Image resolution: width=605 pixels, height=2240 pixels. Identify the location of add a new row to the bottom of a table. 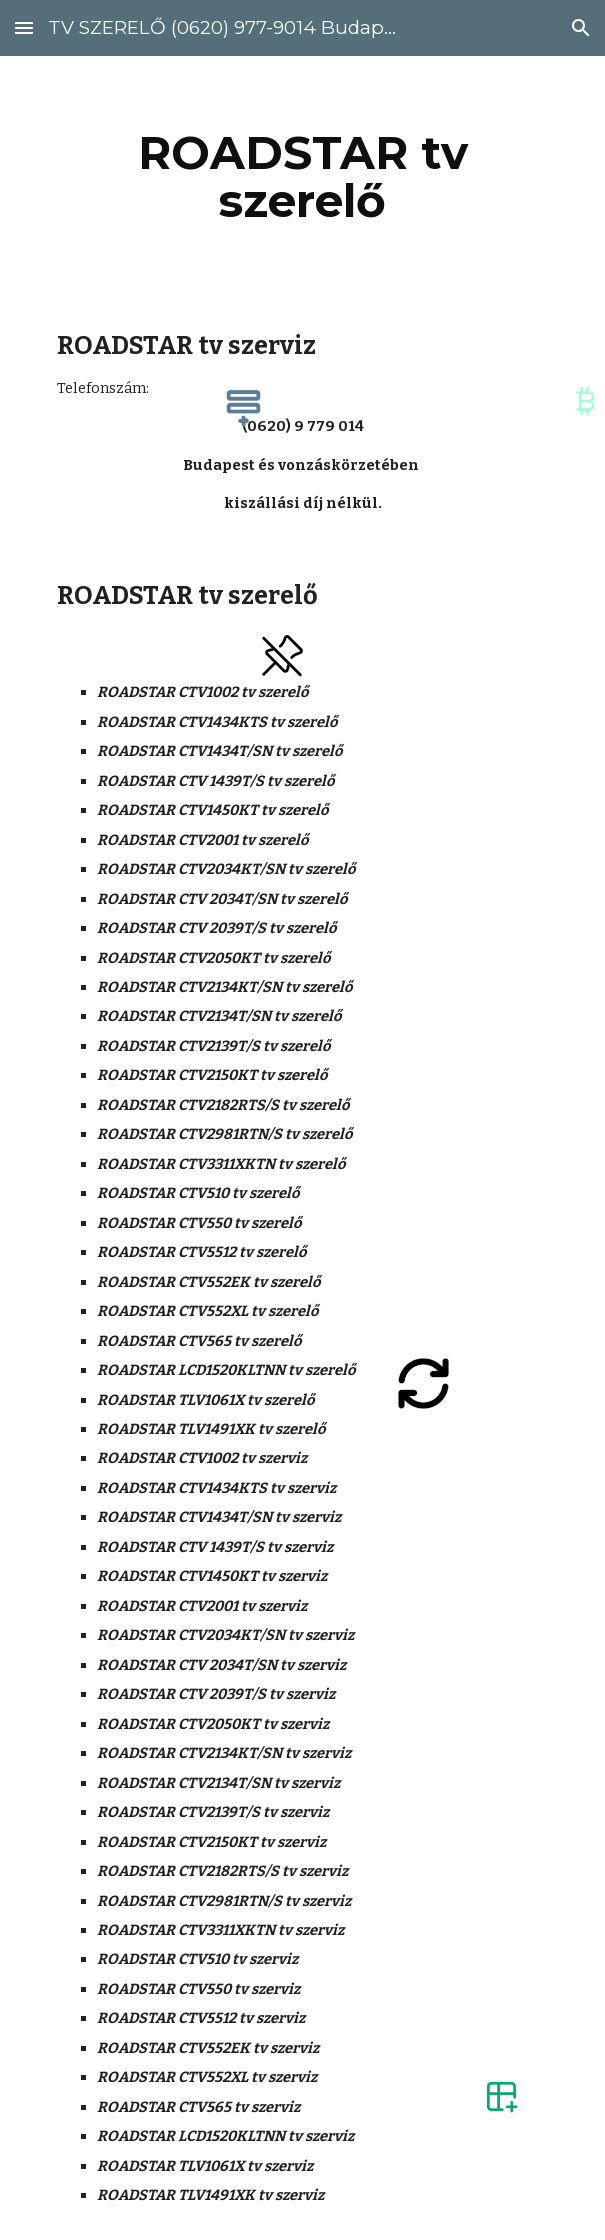
(243, 405).